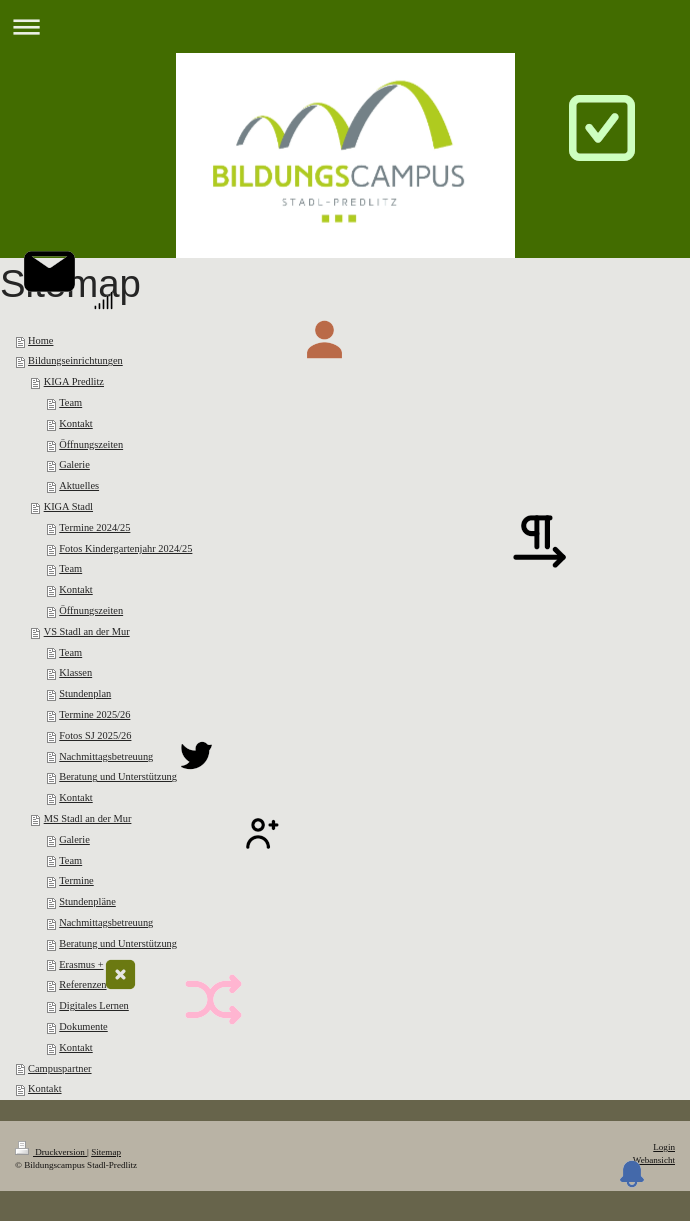 The image size is (690, 1221). What do you see at coordinates (213, 999) in the screenshot?
I see `shuffle playlist or queue` at bounding box center [213, 999].